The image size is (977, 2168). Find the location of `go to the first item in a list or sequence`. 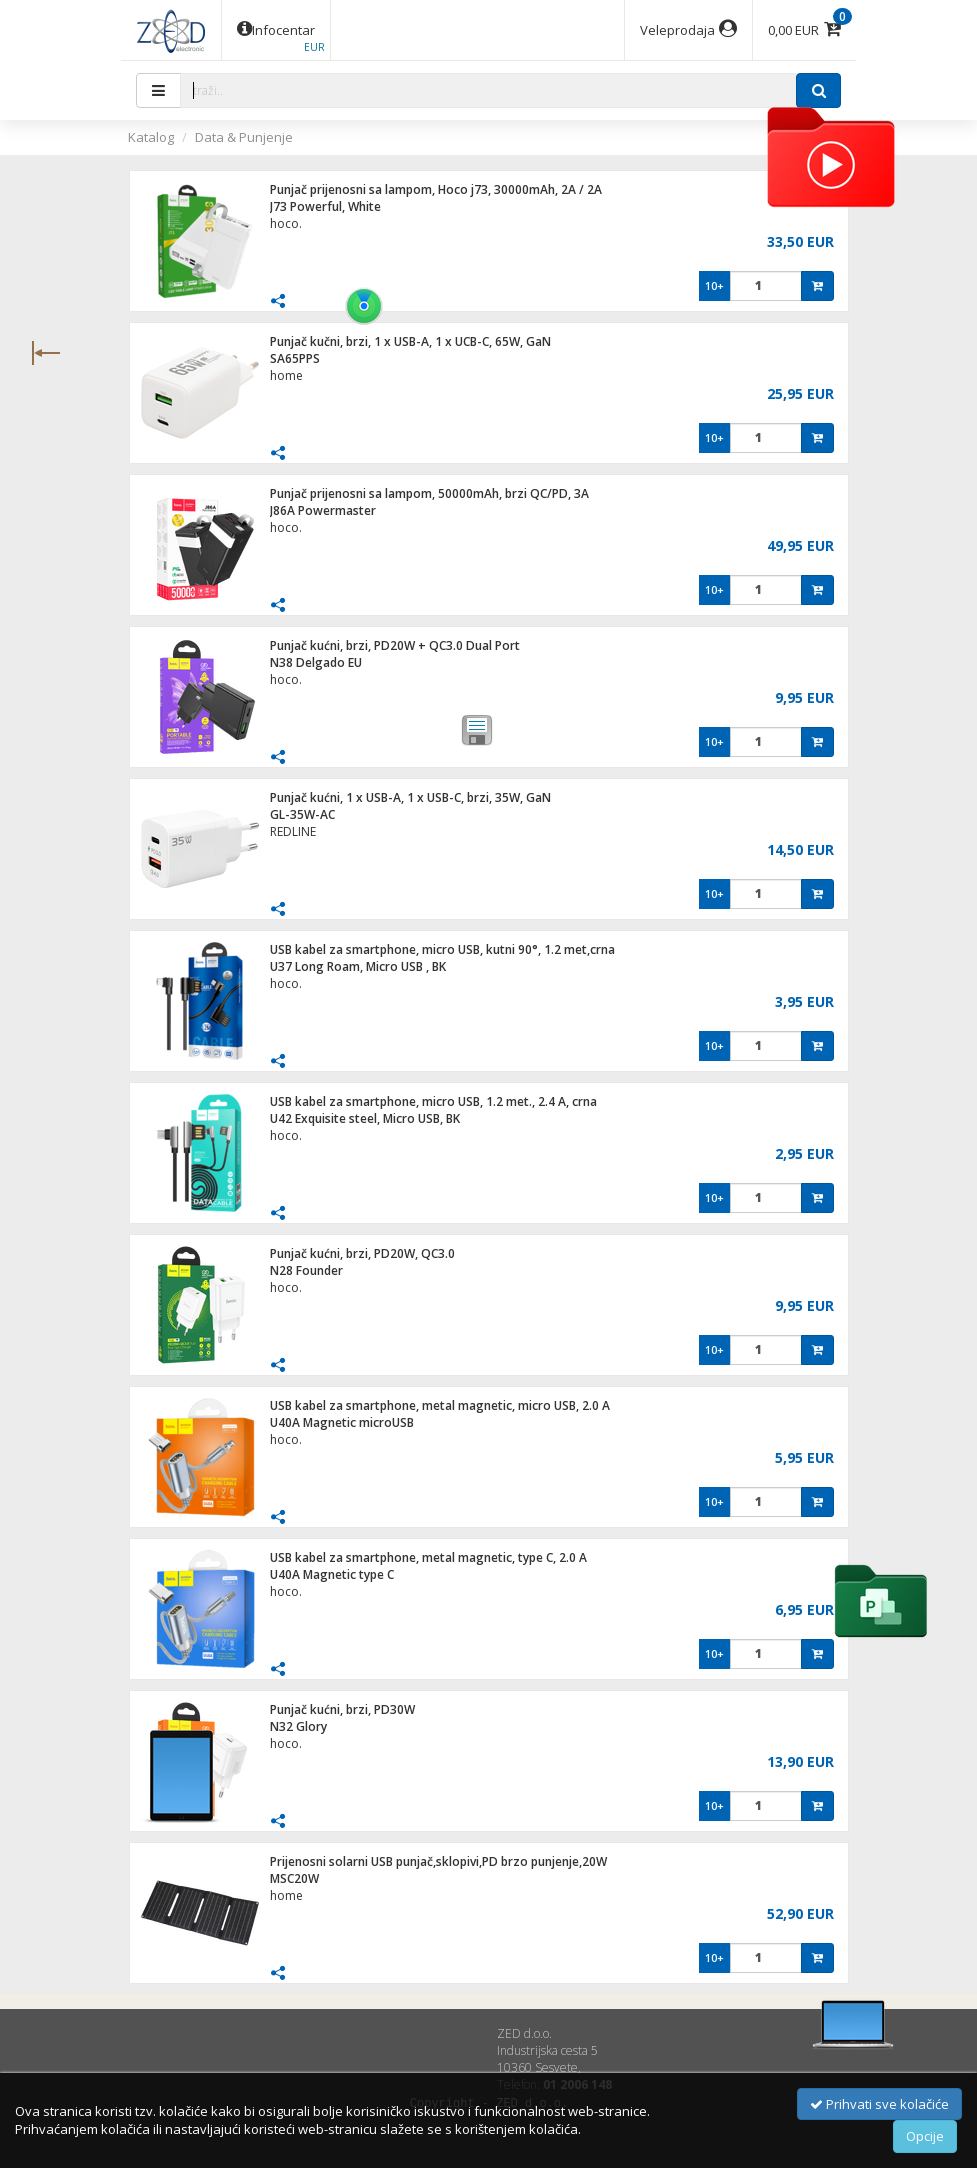

go to the first item in a list or sequence is located at coordinates (46, 353).